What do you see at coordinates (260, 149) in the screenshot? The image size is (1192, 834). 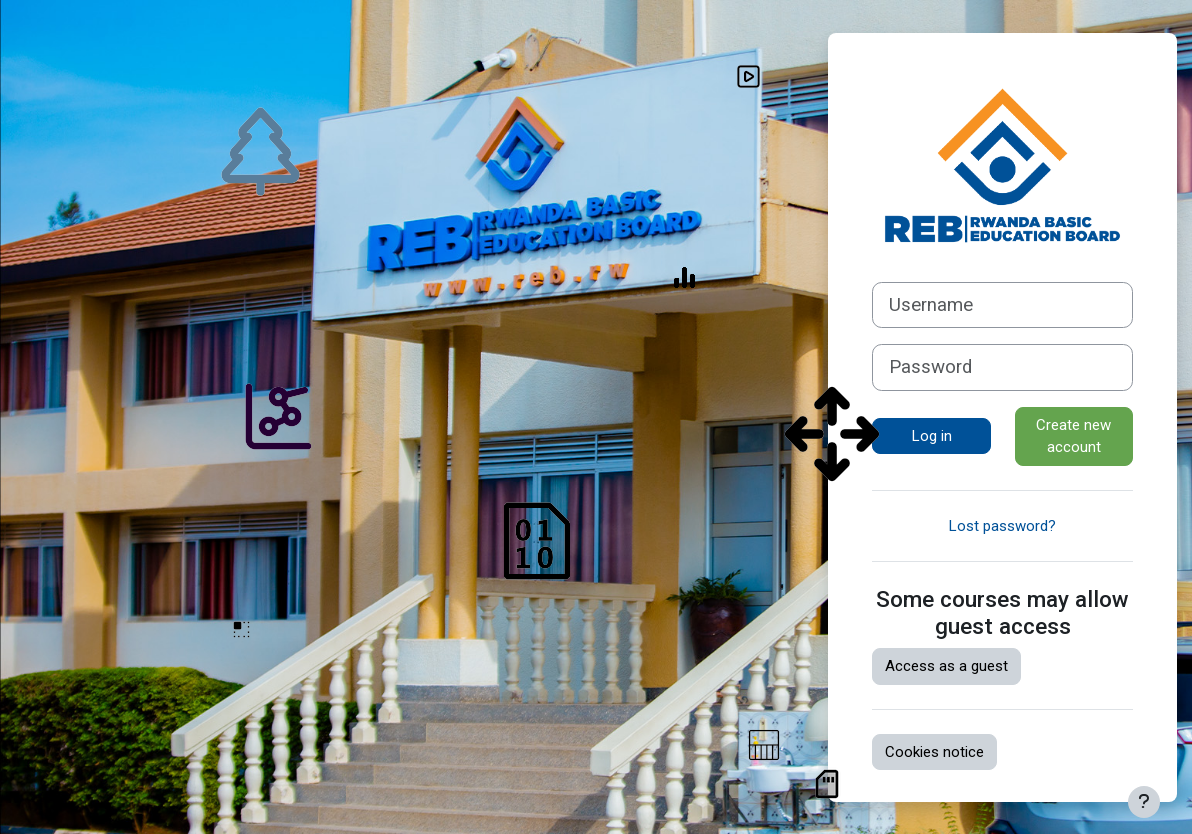 I see `access nature or outdoor-related content` at bounding box center [260, 149].